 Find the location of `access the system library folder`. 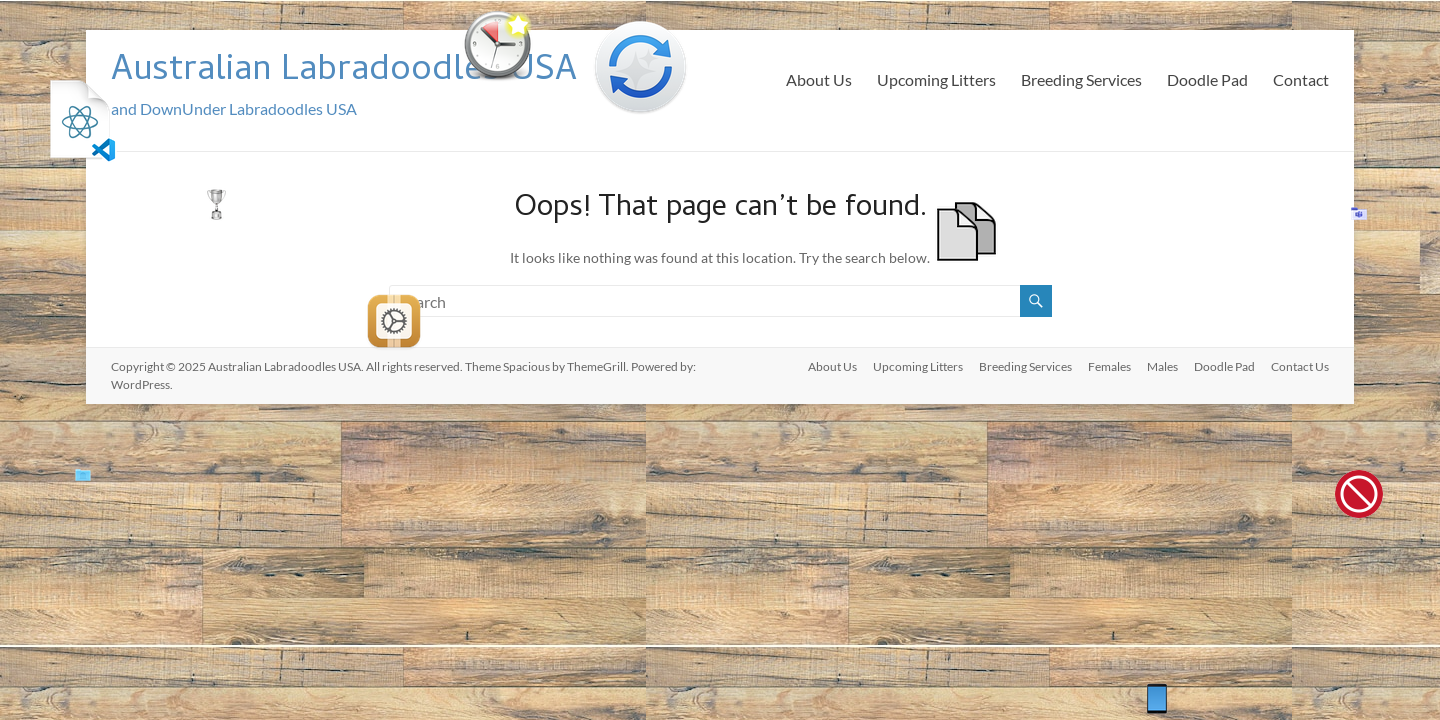

access the system library folder is located at coordinates (83, 475).